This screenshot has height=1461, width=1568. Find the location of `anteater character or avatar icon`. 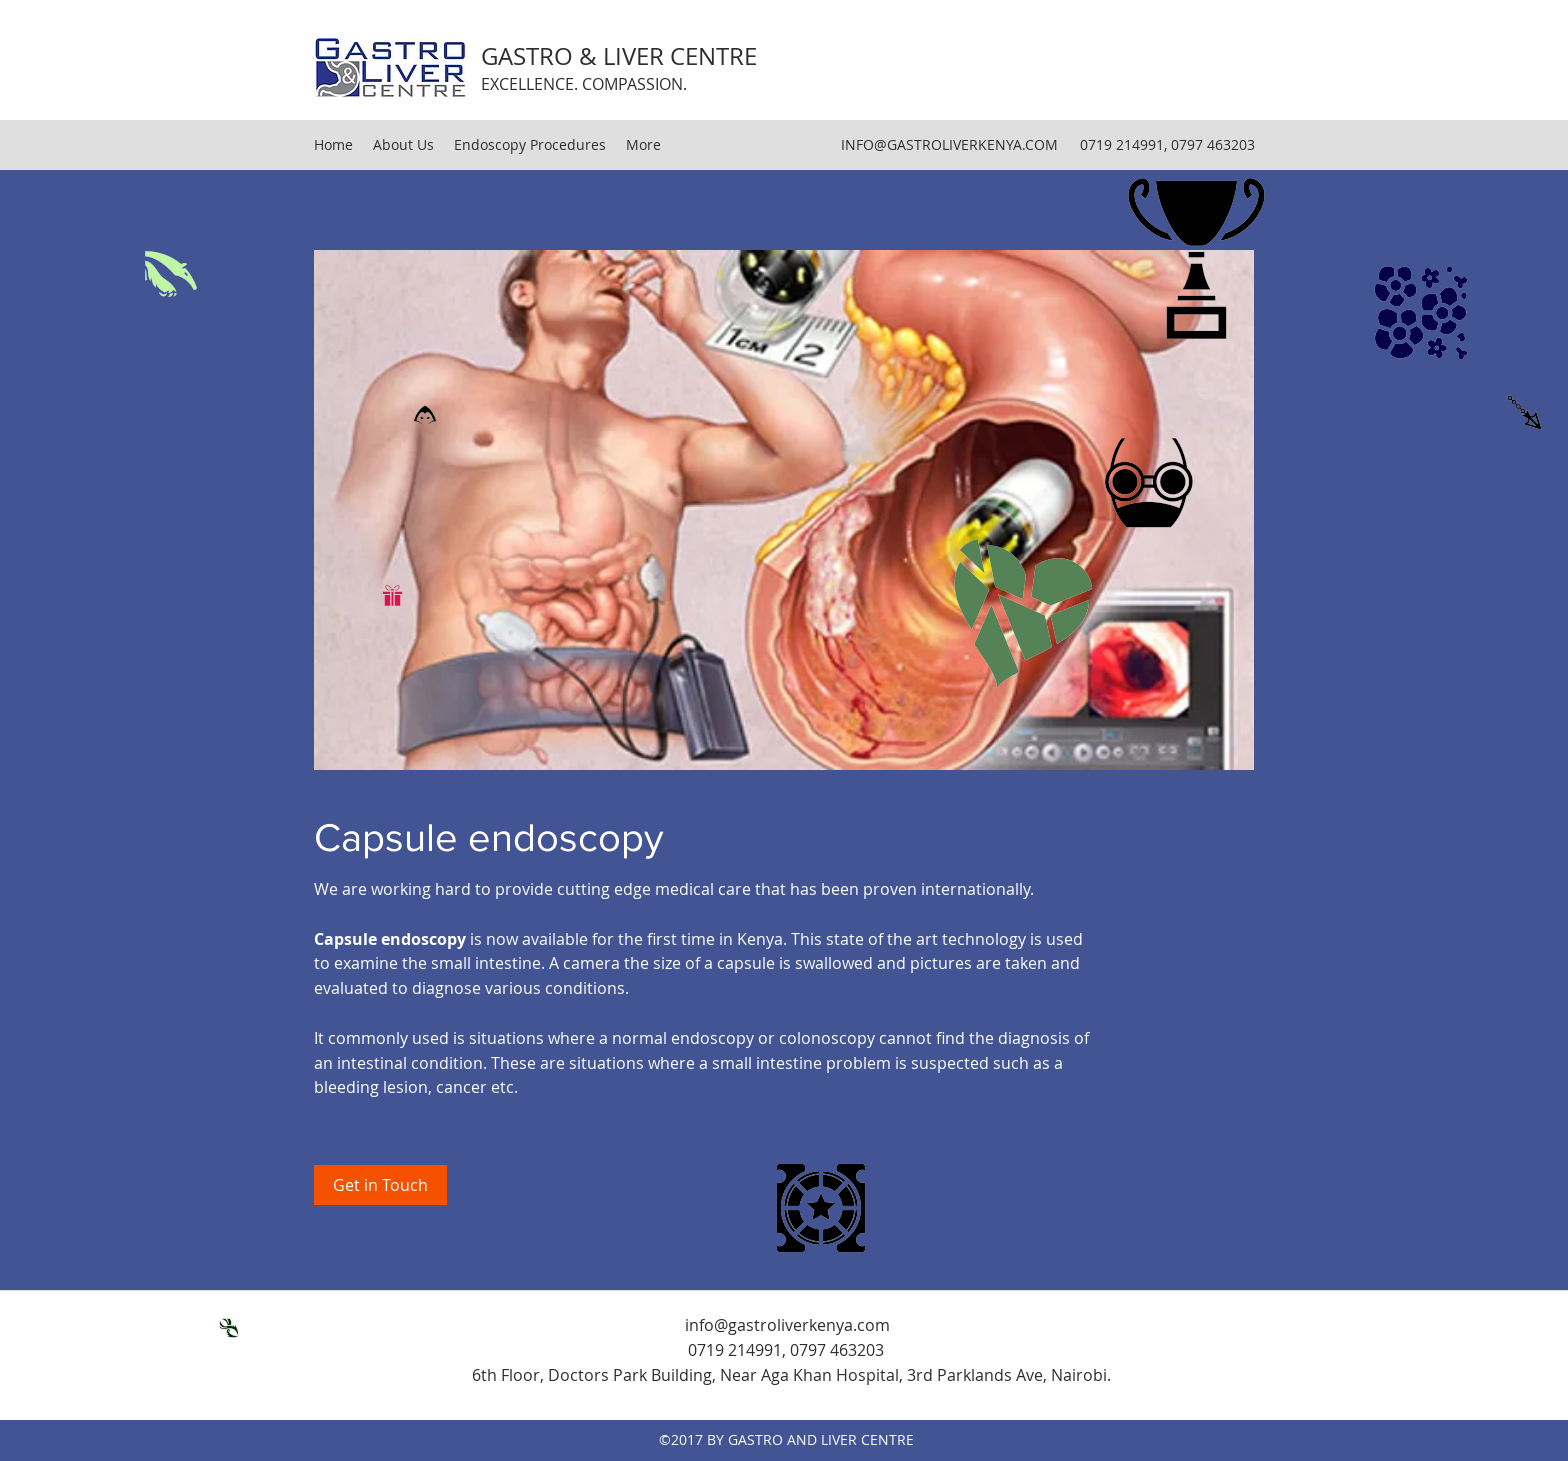

anteater character or avatar icon is located at coordinates (171, 274).